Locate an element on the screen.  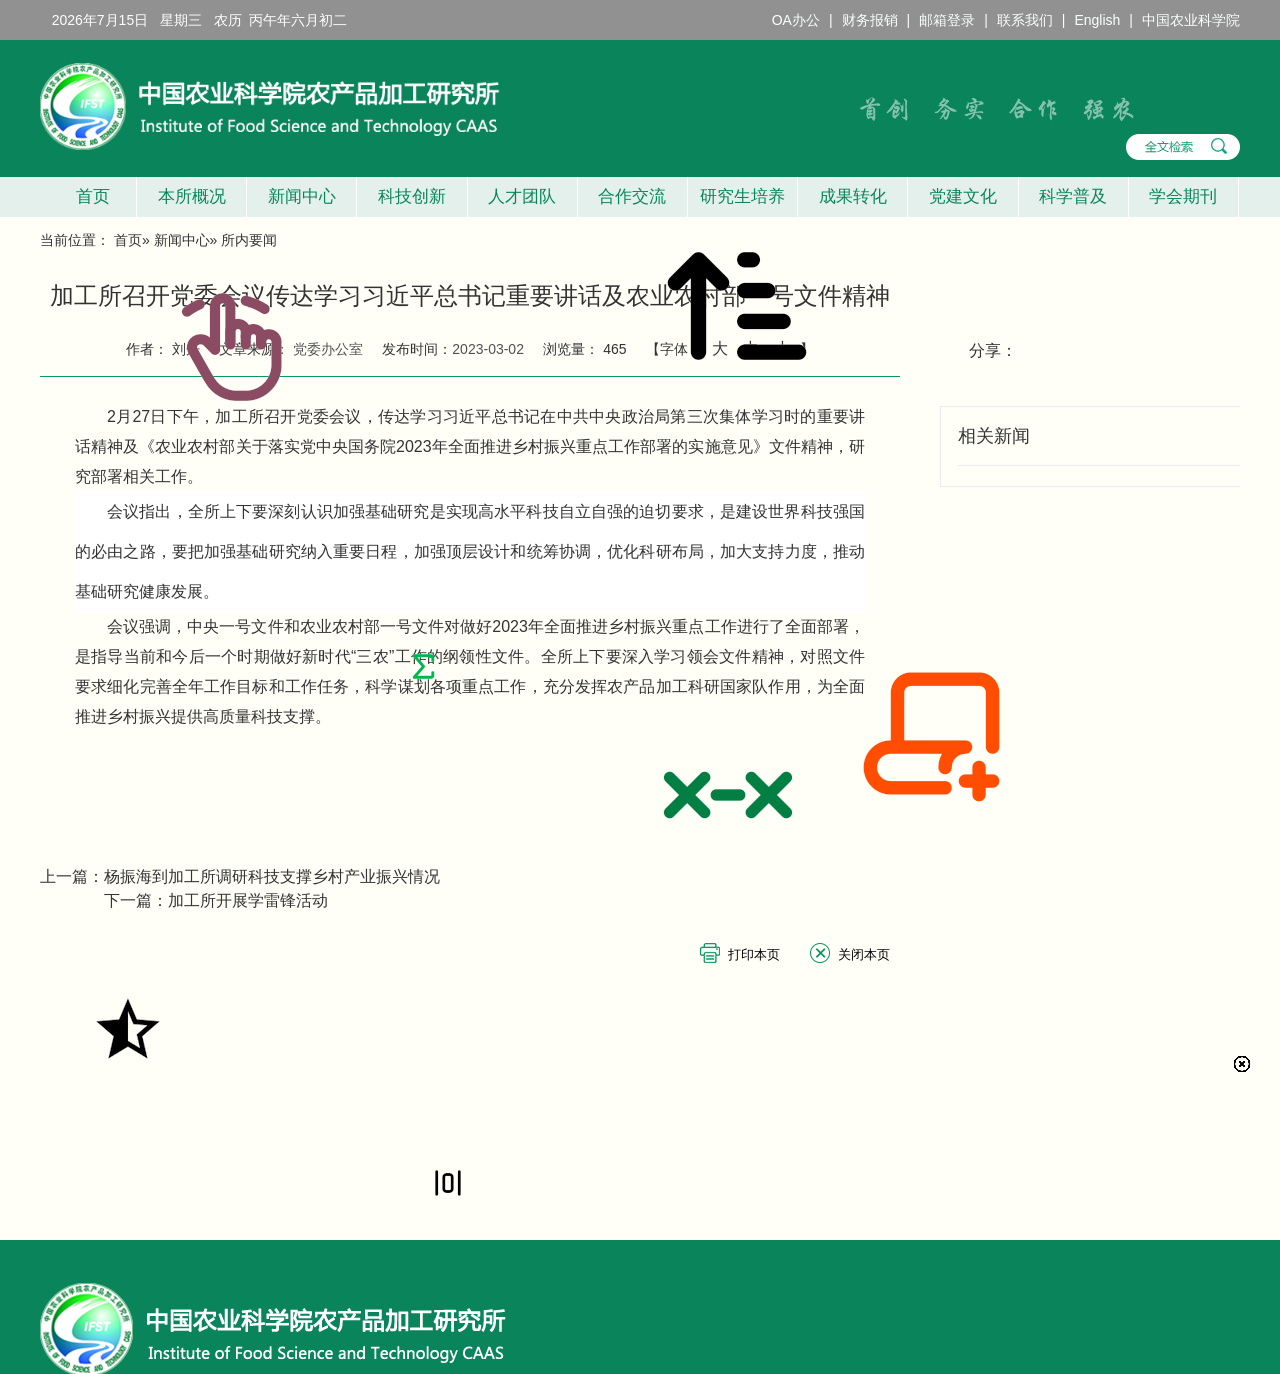
distribute layers evenly in vertical space is located at coordinates (448, 1183).